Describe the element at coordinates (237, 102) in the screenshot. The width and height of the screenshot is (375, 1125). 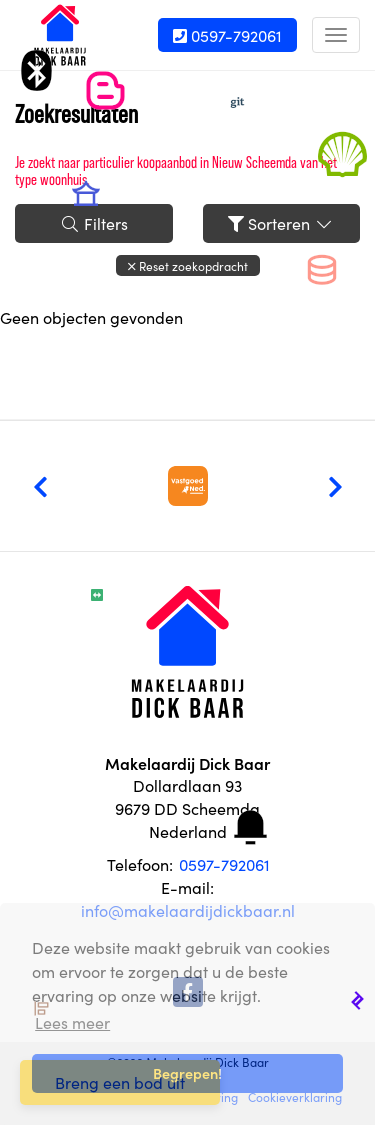
I see `git version control system logo` at that location.